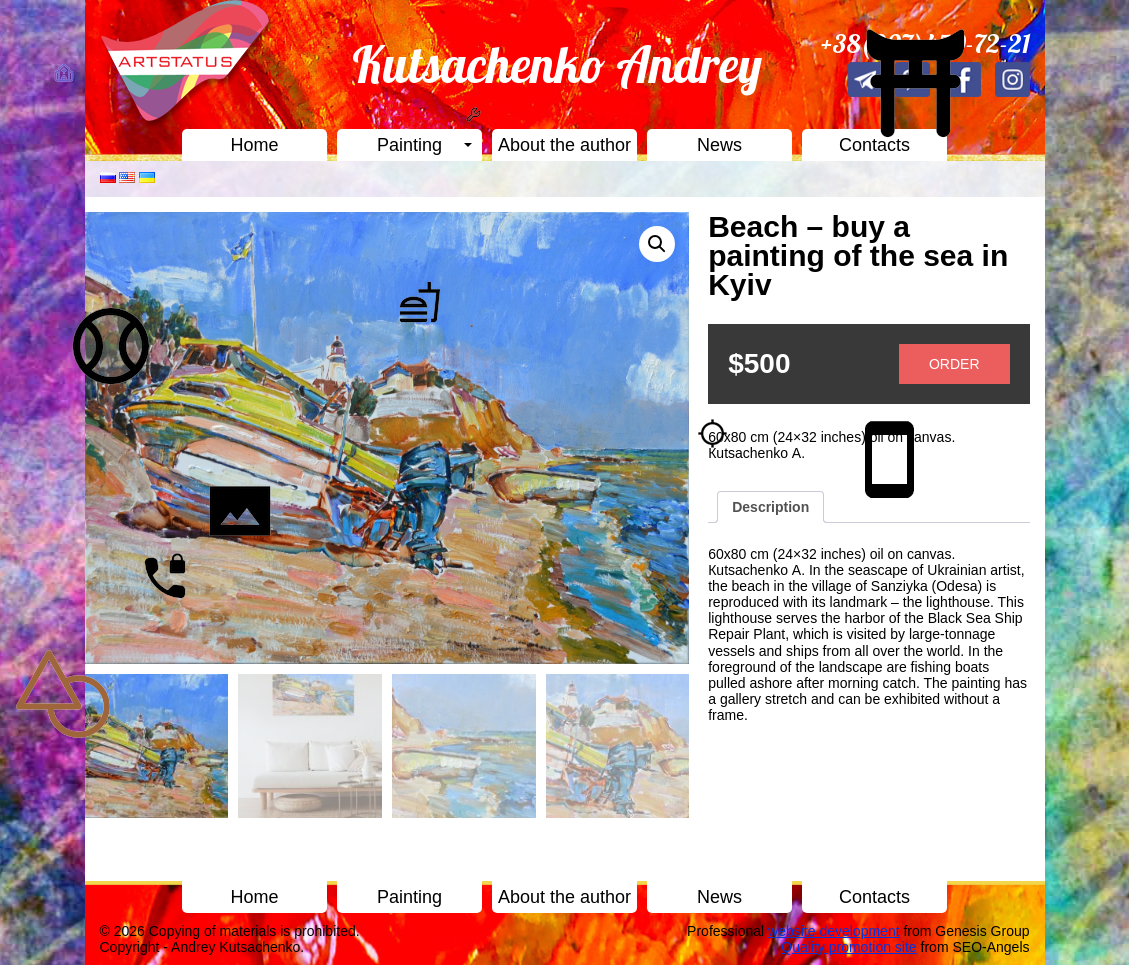  What do you see at coordinates (889, 459) in the screenshot?
I see `access mobile device settings` at bounding box center [889, 459].